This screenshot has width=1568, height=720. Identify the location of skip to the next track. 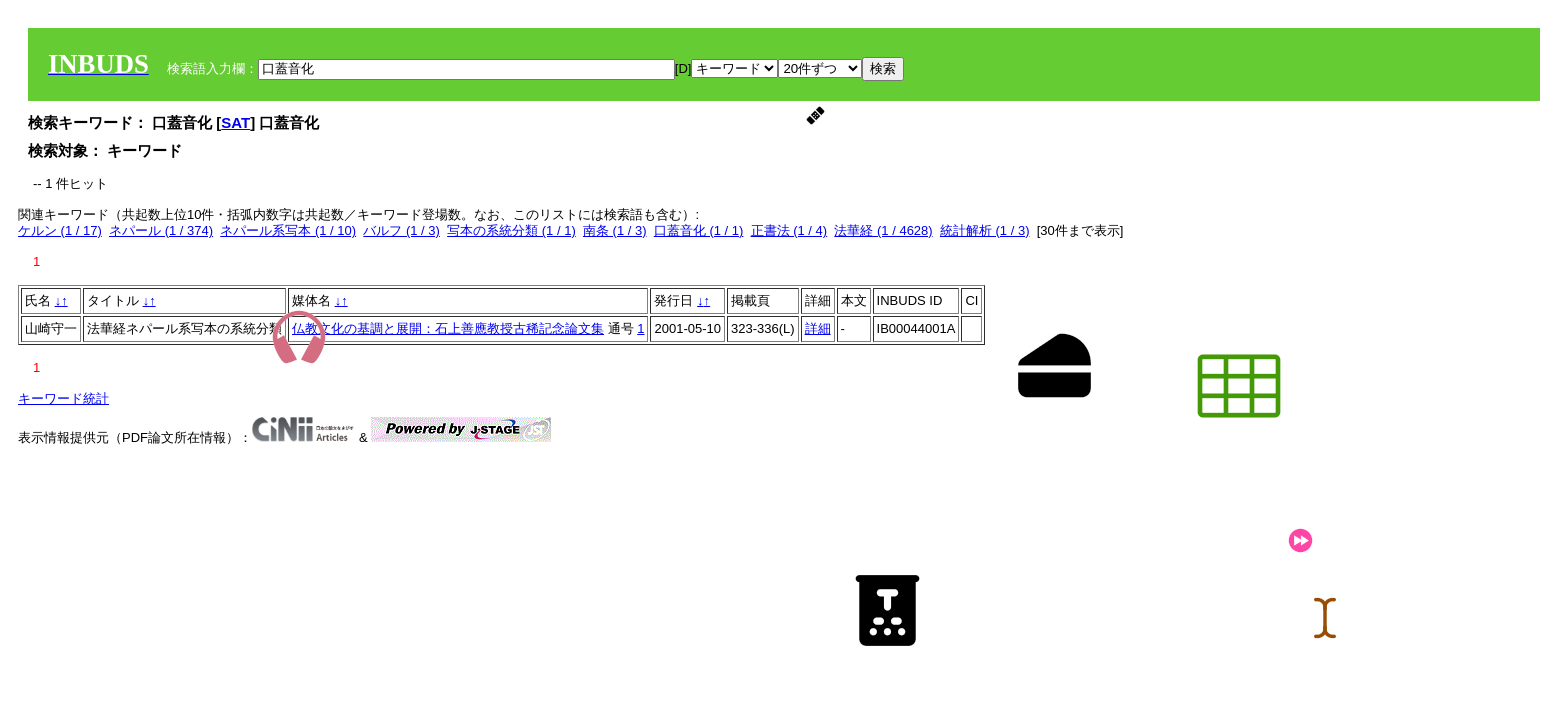
(1300, 540).